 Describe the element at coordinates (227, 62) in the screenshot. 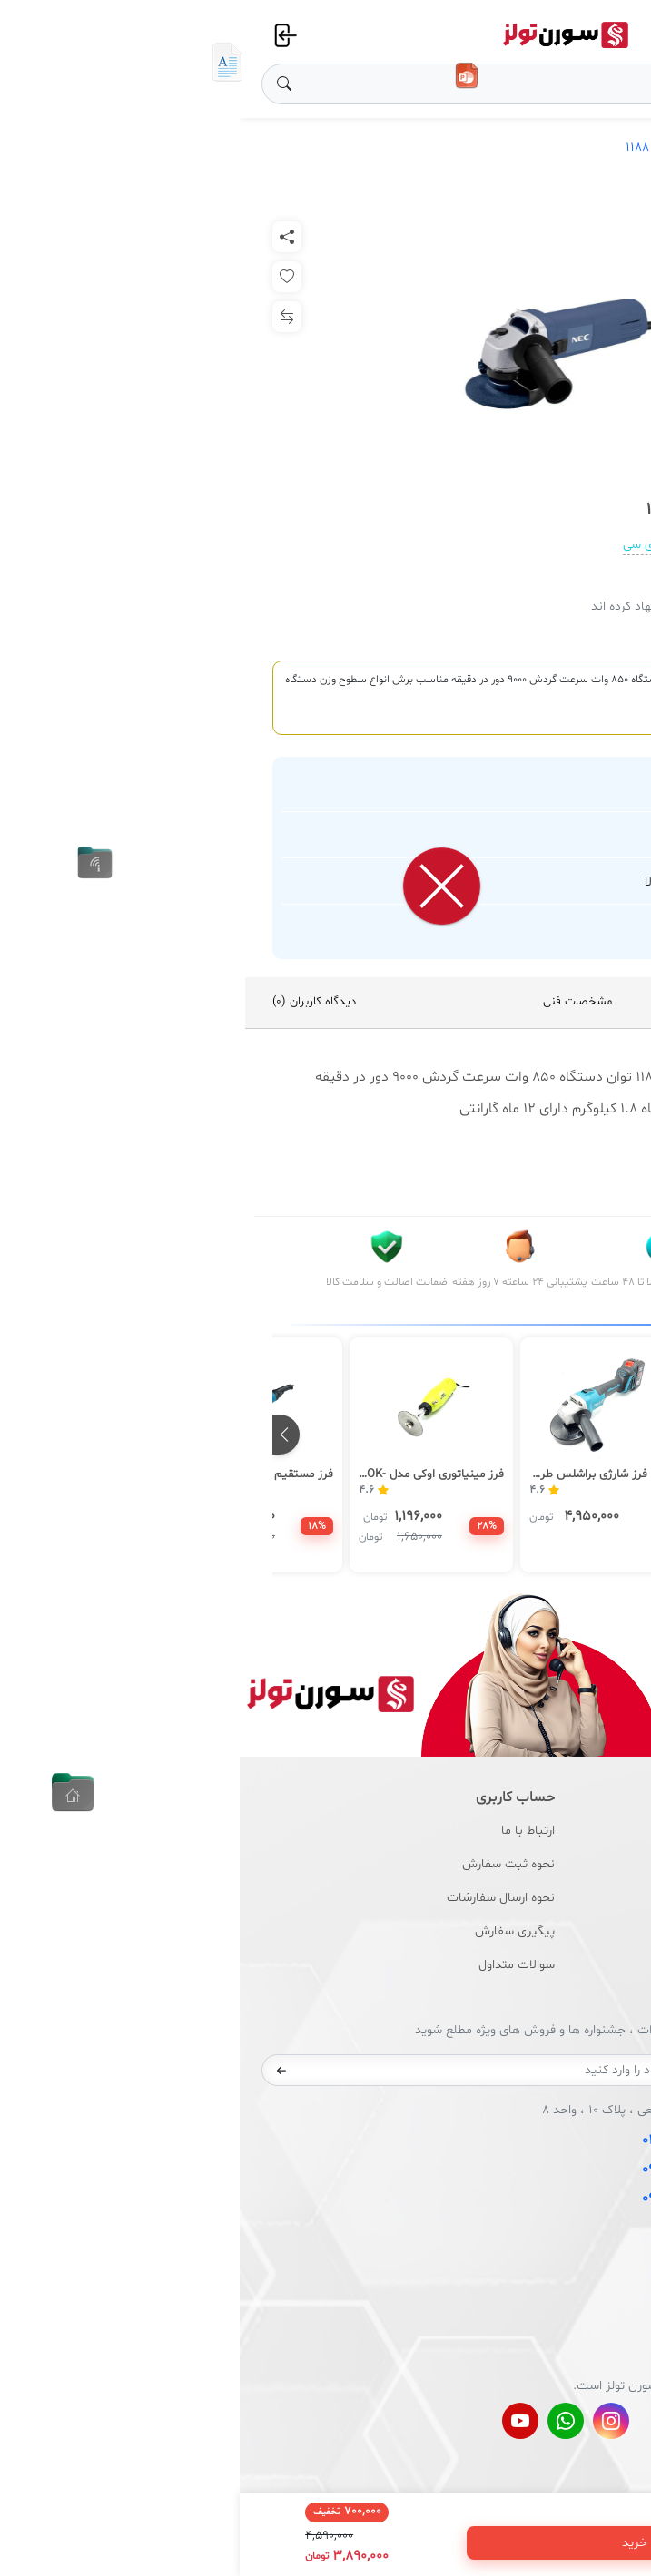

I see `open a word processing document` at that location.